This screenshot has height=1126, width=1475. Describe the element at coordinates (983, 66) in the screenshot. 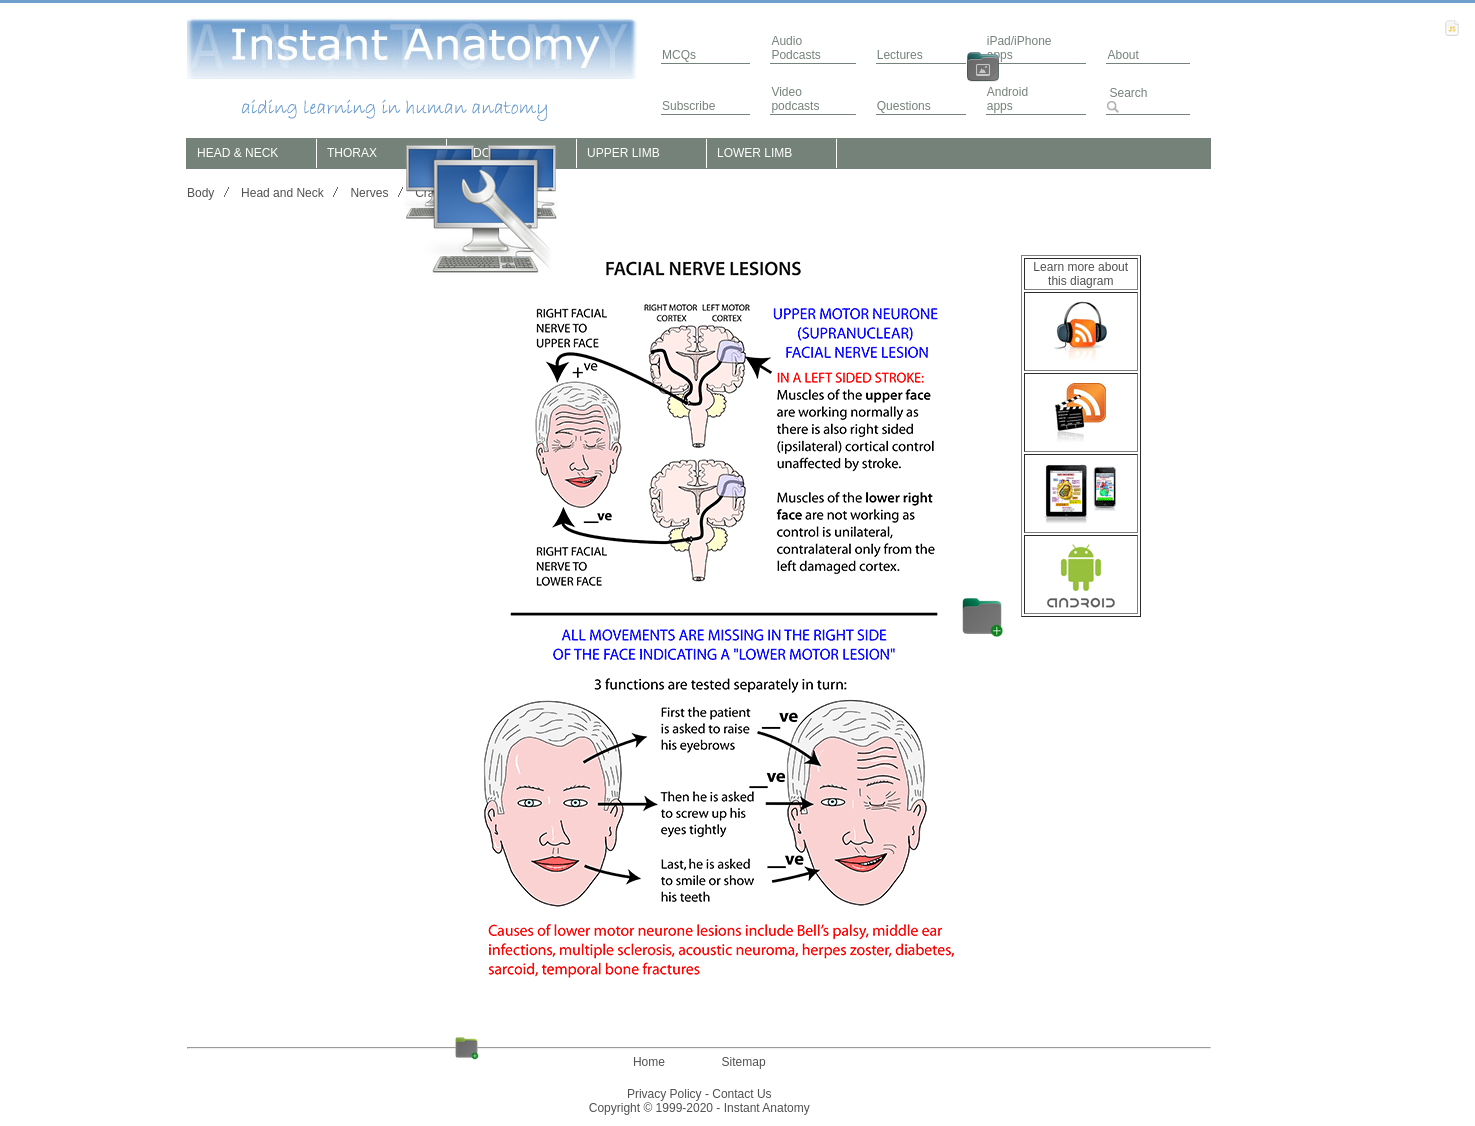

I see `open your pictures folder` at that location.